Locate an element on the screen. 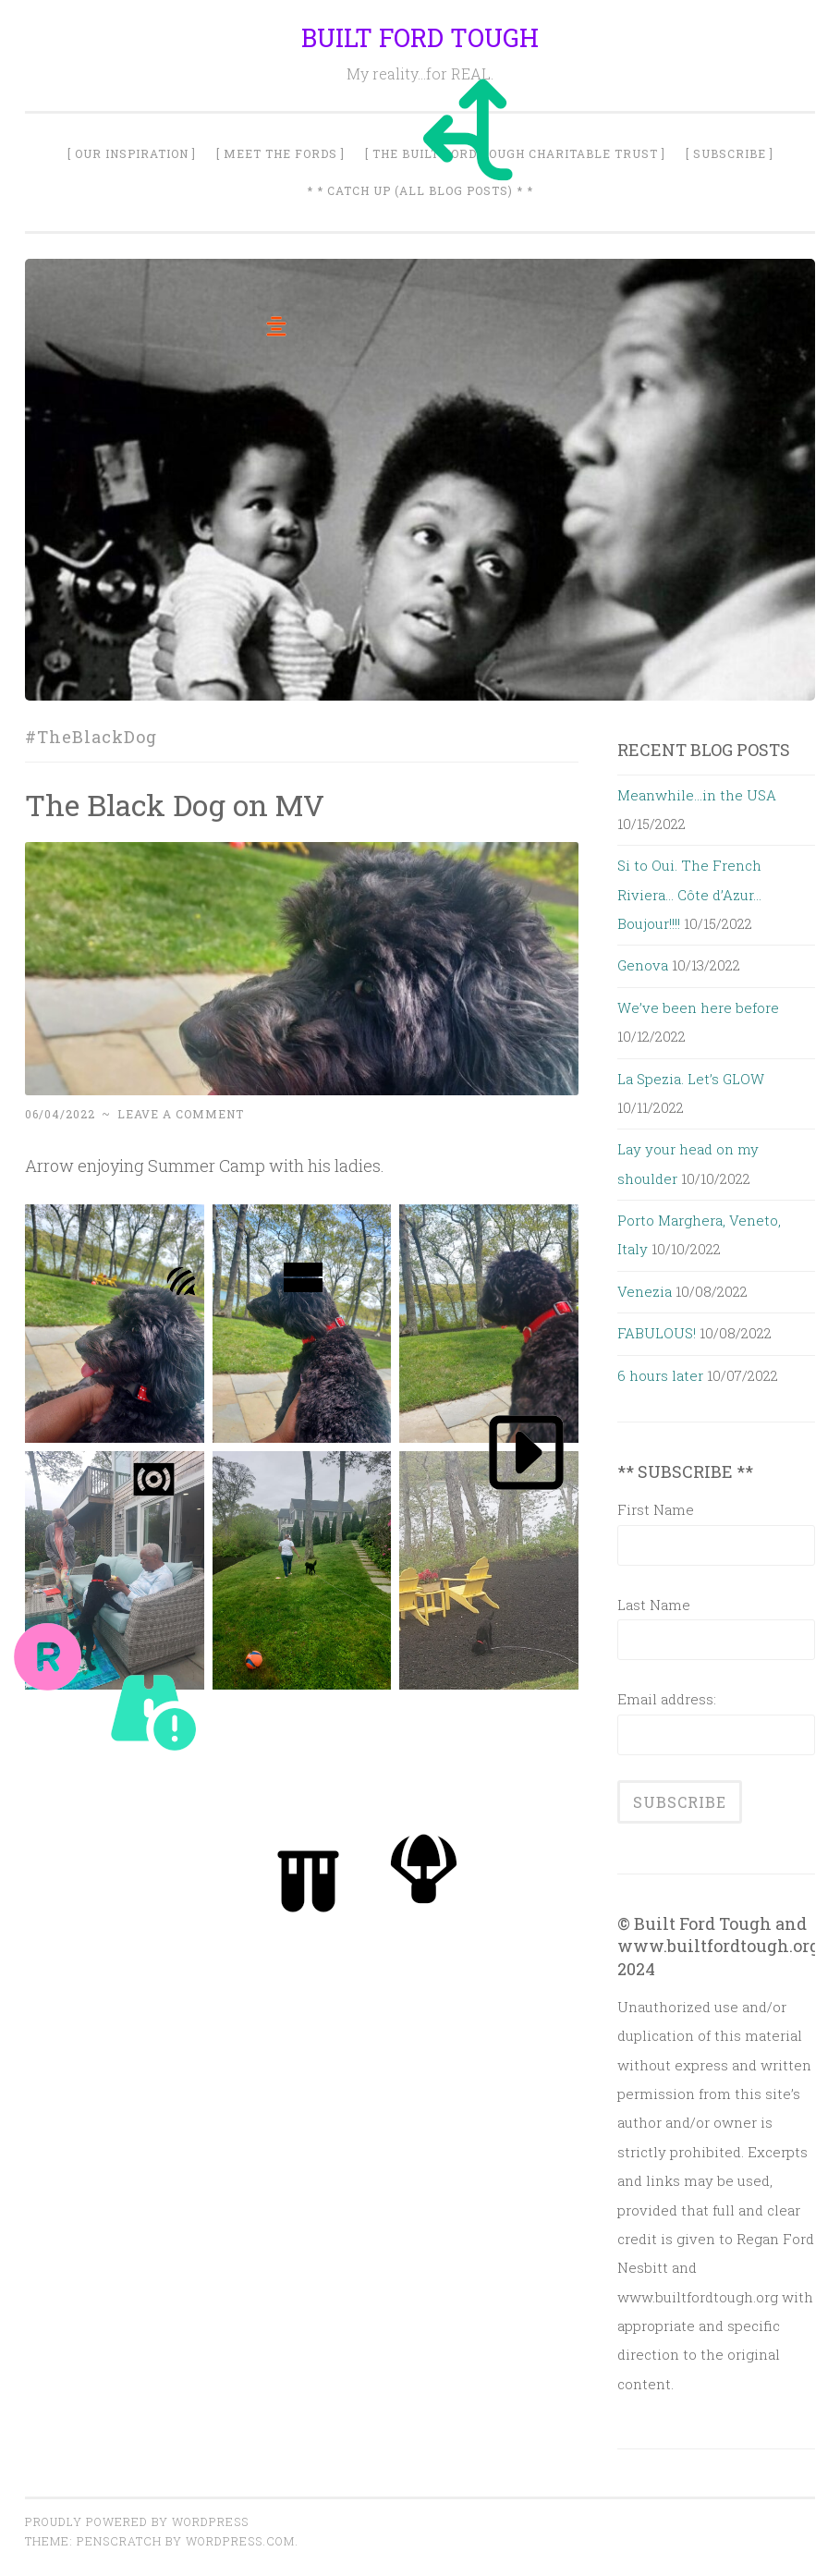 The image size is (840, 2576). indicates registered trademark status is located at coordinates (47, 1656).